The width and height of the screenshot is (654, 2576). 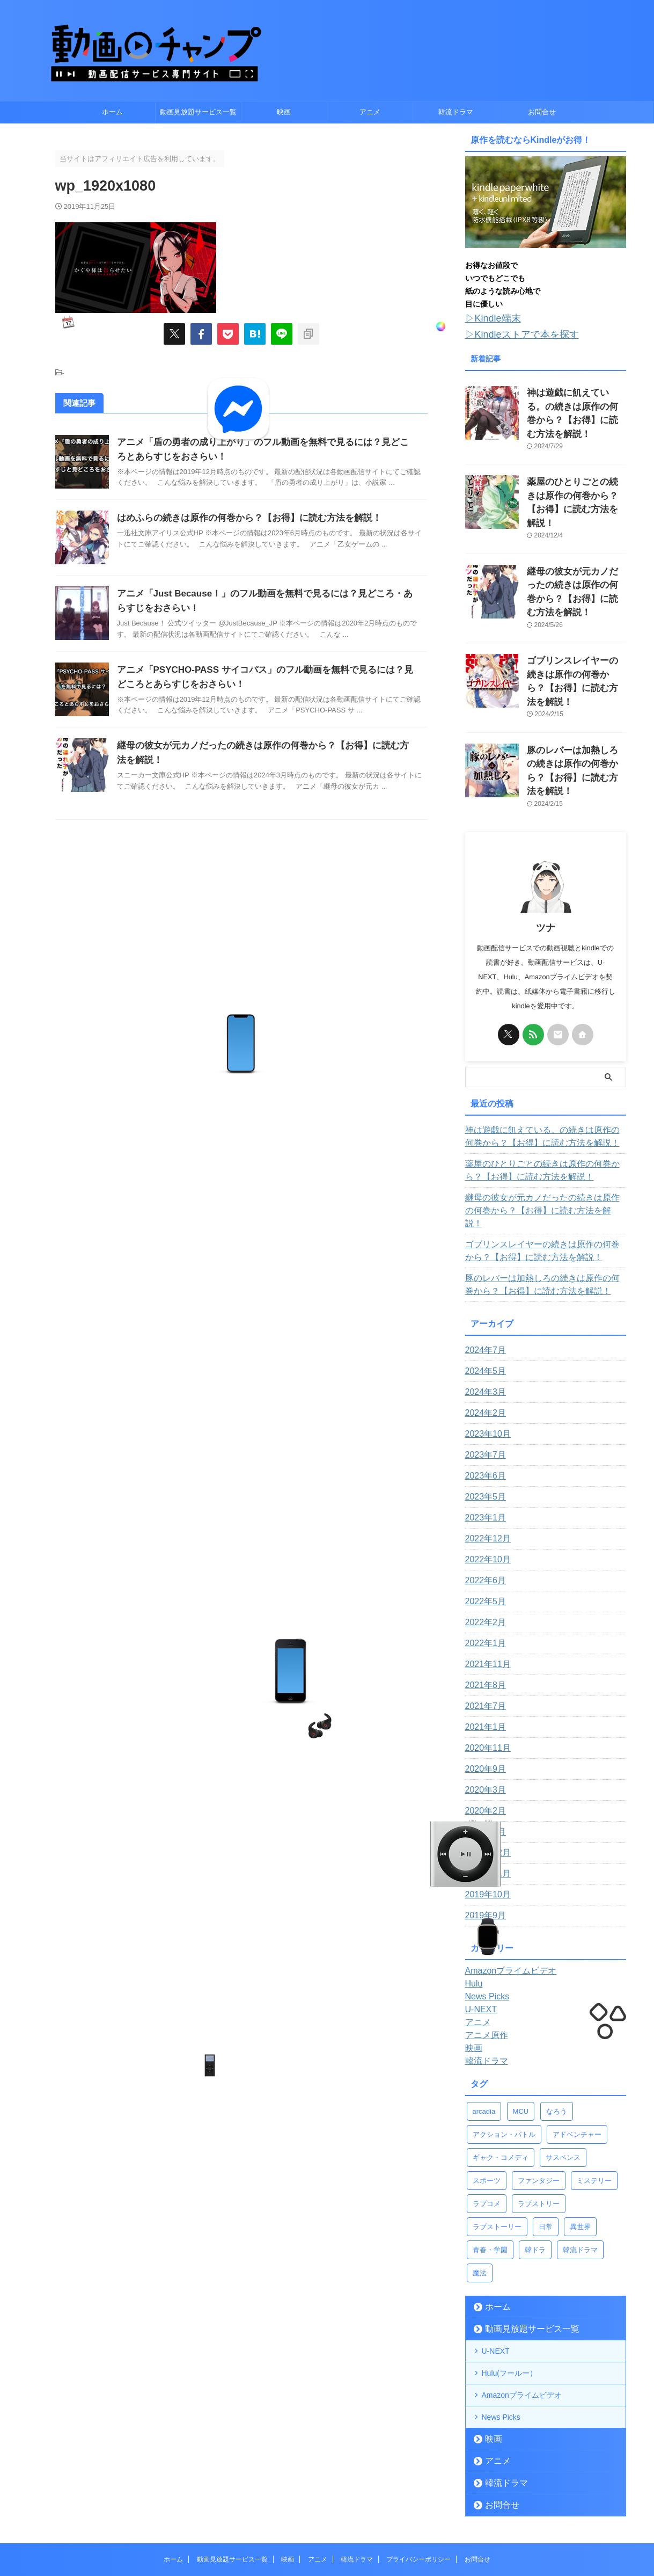 I want to click on customize profile background color, so click(x=440, y=326).